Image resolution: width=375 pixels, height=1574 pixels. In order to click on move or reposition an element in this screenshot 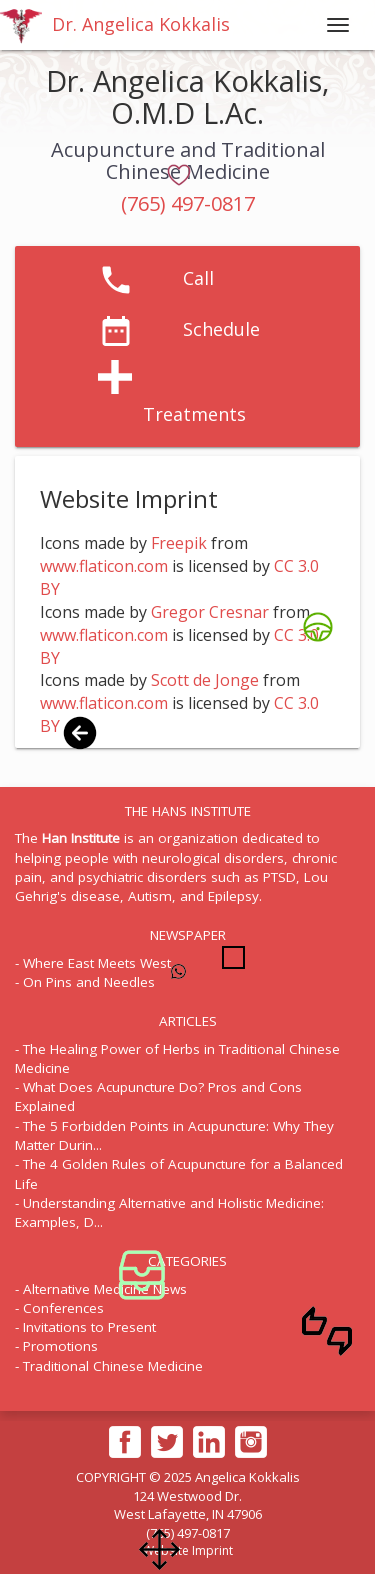, I will do `click(159, 1549)`.